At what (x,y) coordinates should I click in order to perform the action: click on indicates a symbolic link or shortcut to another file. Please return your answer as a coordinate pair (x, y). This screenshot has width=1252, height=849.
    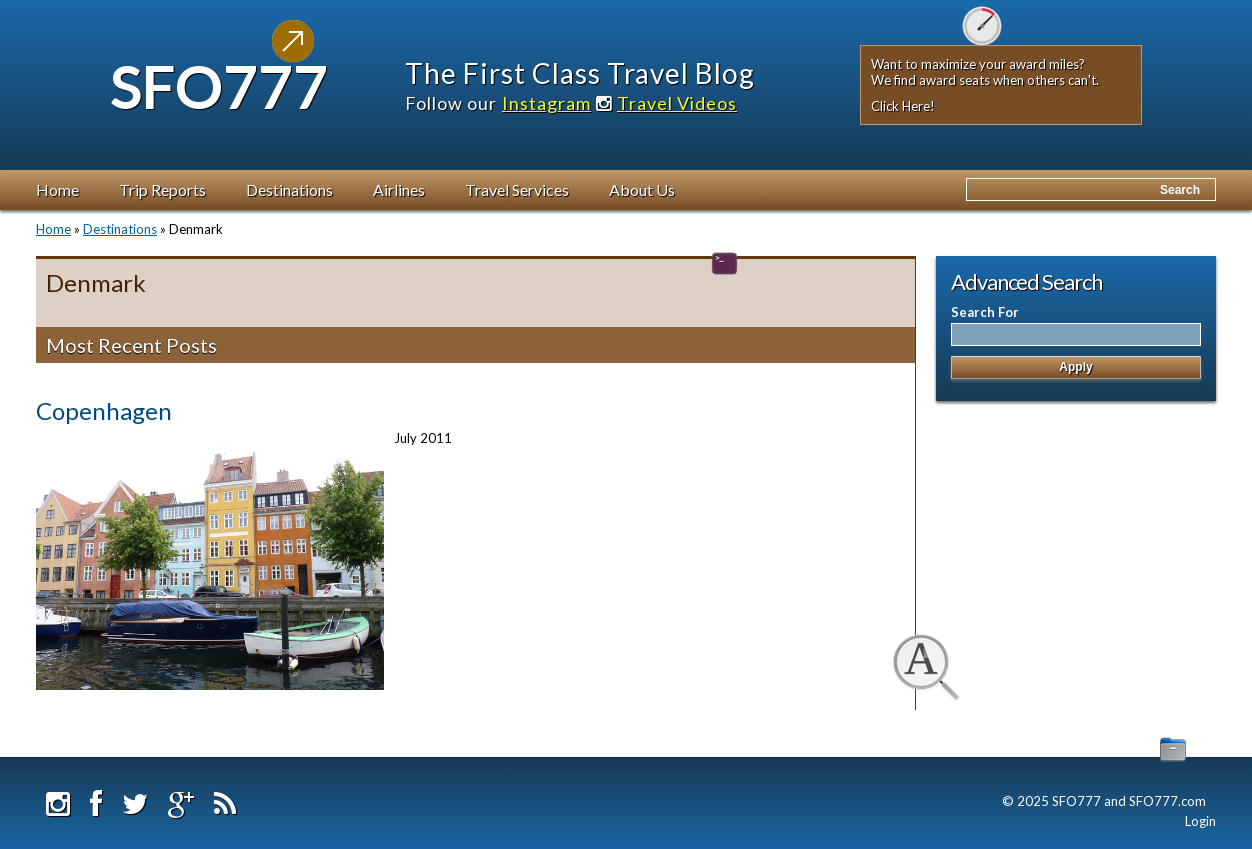
    Looking at the image, I should click on (293, 41).